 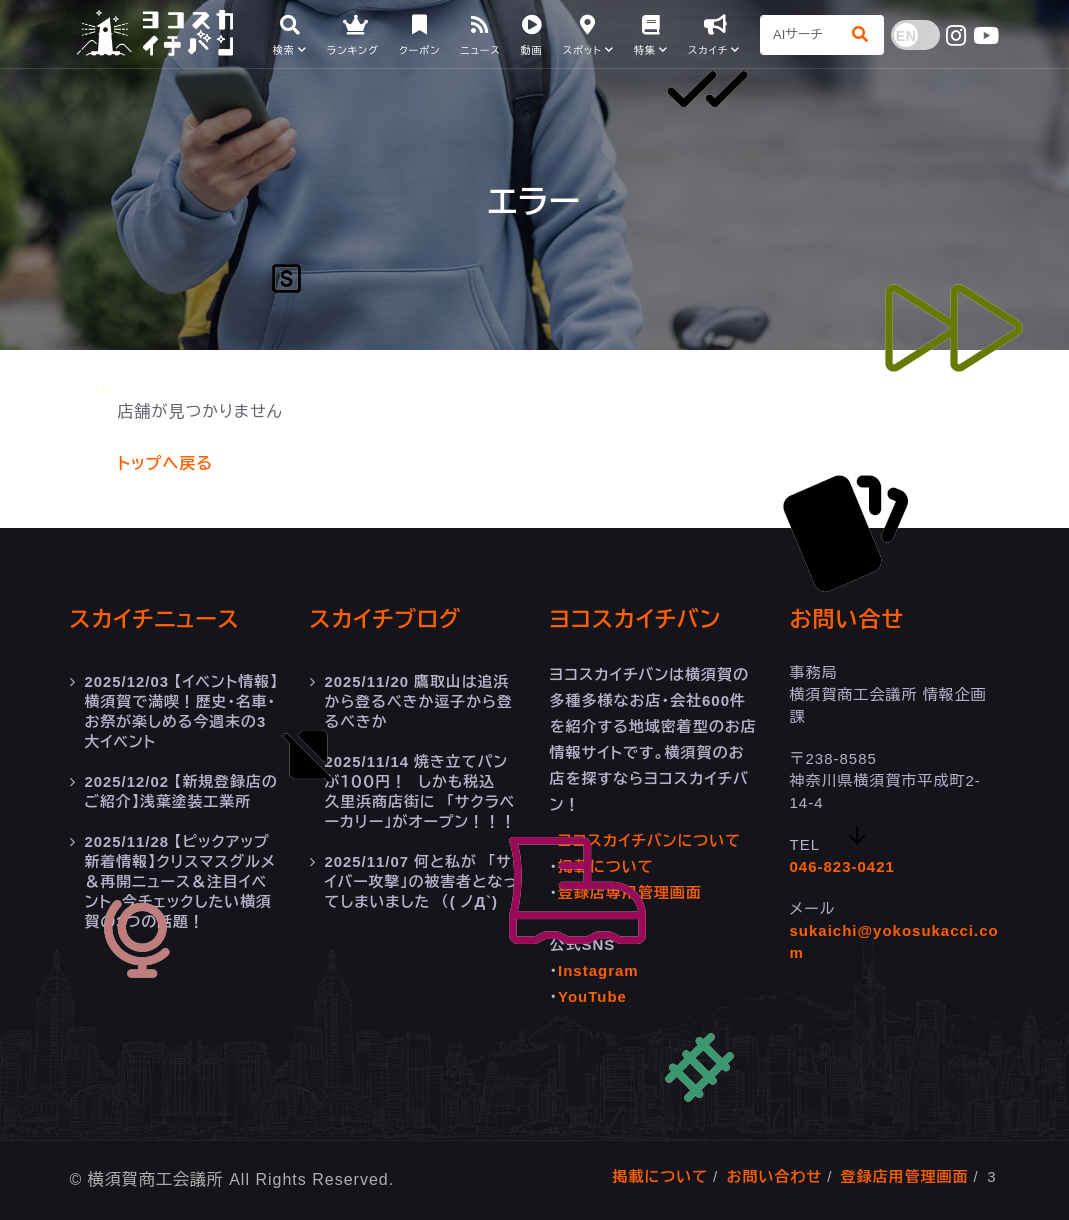 What do you see at coordinates (944, 328) in the screenshot?
I see `fast-forward through media content` at bounding box center [944, 328].